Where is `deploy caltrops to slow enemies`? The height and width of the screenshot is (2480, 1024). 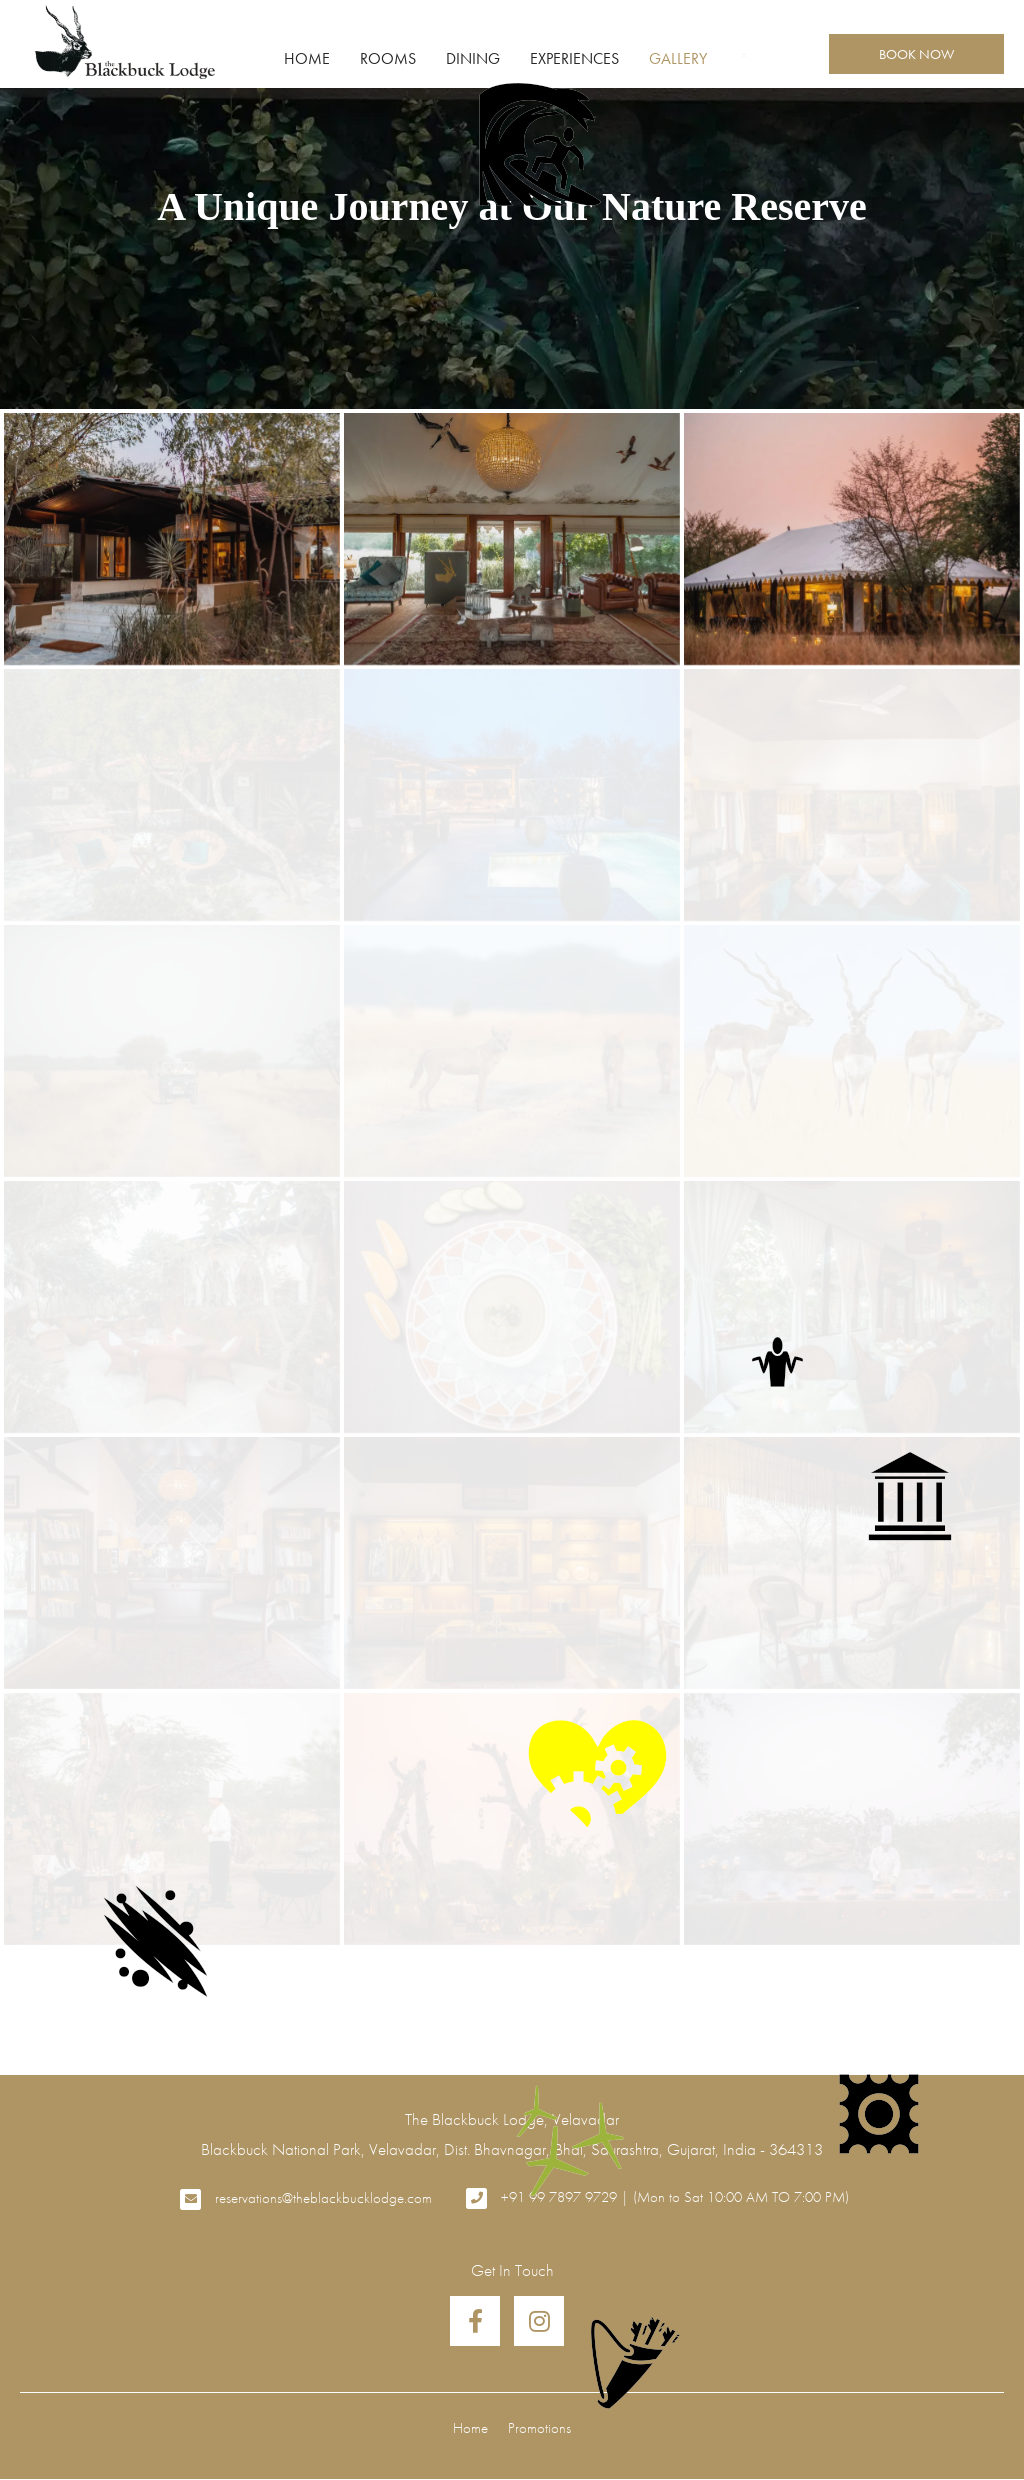 deploy caltrops to slow enemies is located at coordinates (570, 2141).